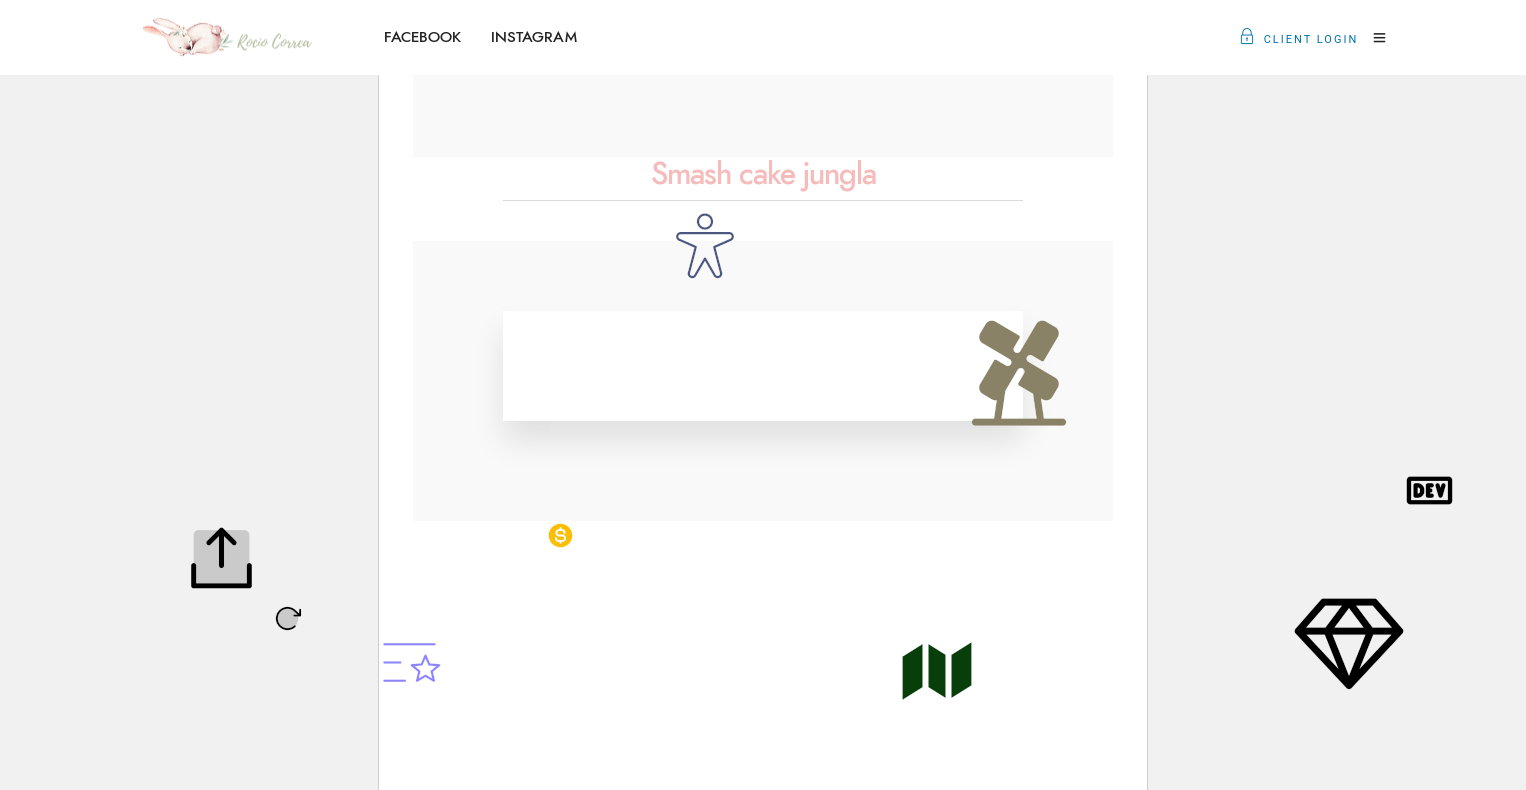  I want to click on refresh or reload content, so click(287, 618).